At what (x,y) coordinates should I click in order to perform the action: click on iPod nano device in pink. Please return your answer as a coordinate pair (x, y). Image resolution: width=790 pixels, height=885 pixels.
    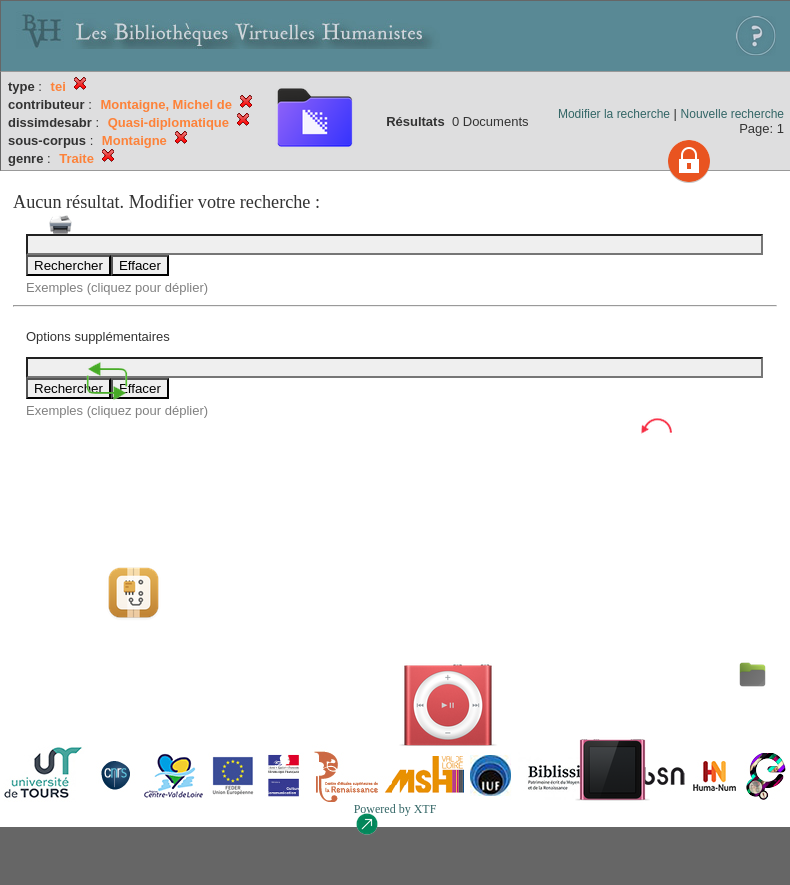
    Looking at the image, I should click on (612, 769).